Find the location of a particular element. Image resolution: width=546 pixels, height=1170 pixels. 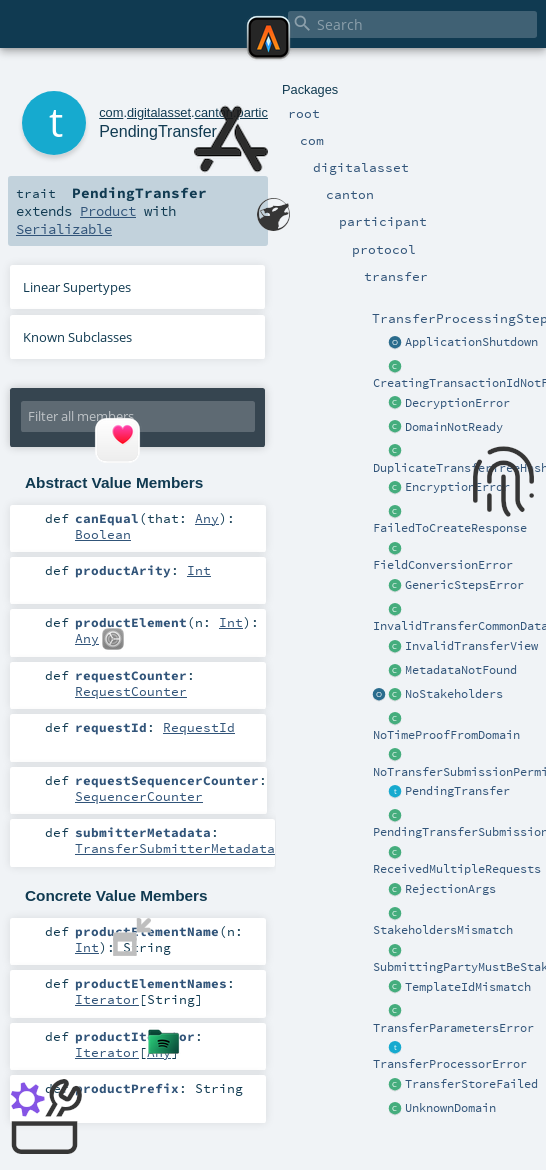

access additional system preferences is located at coordinates (44, 1116).